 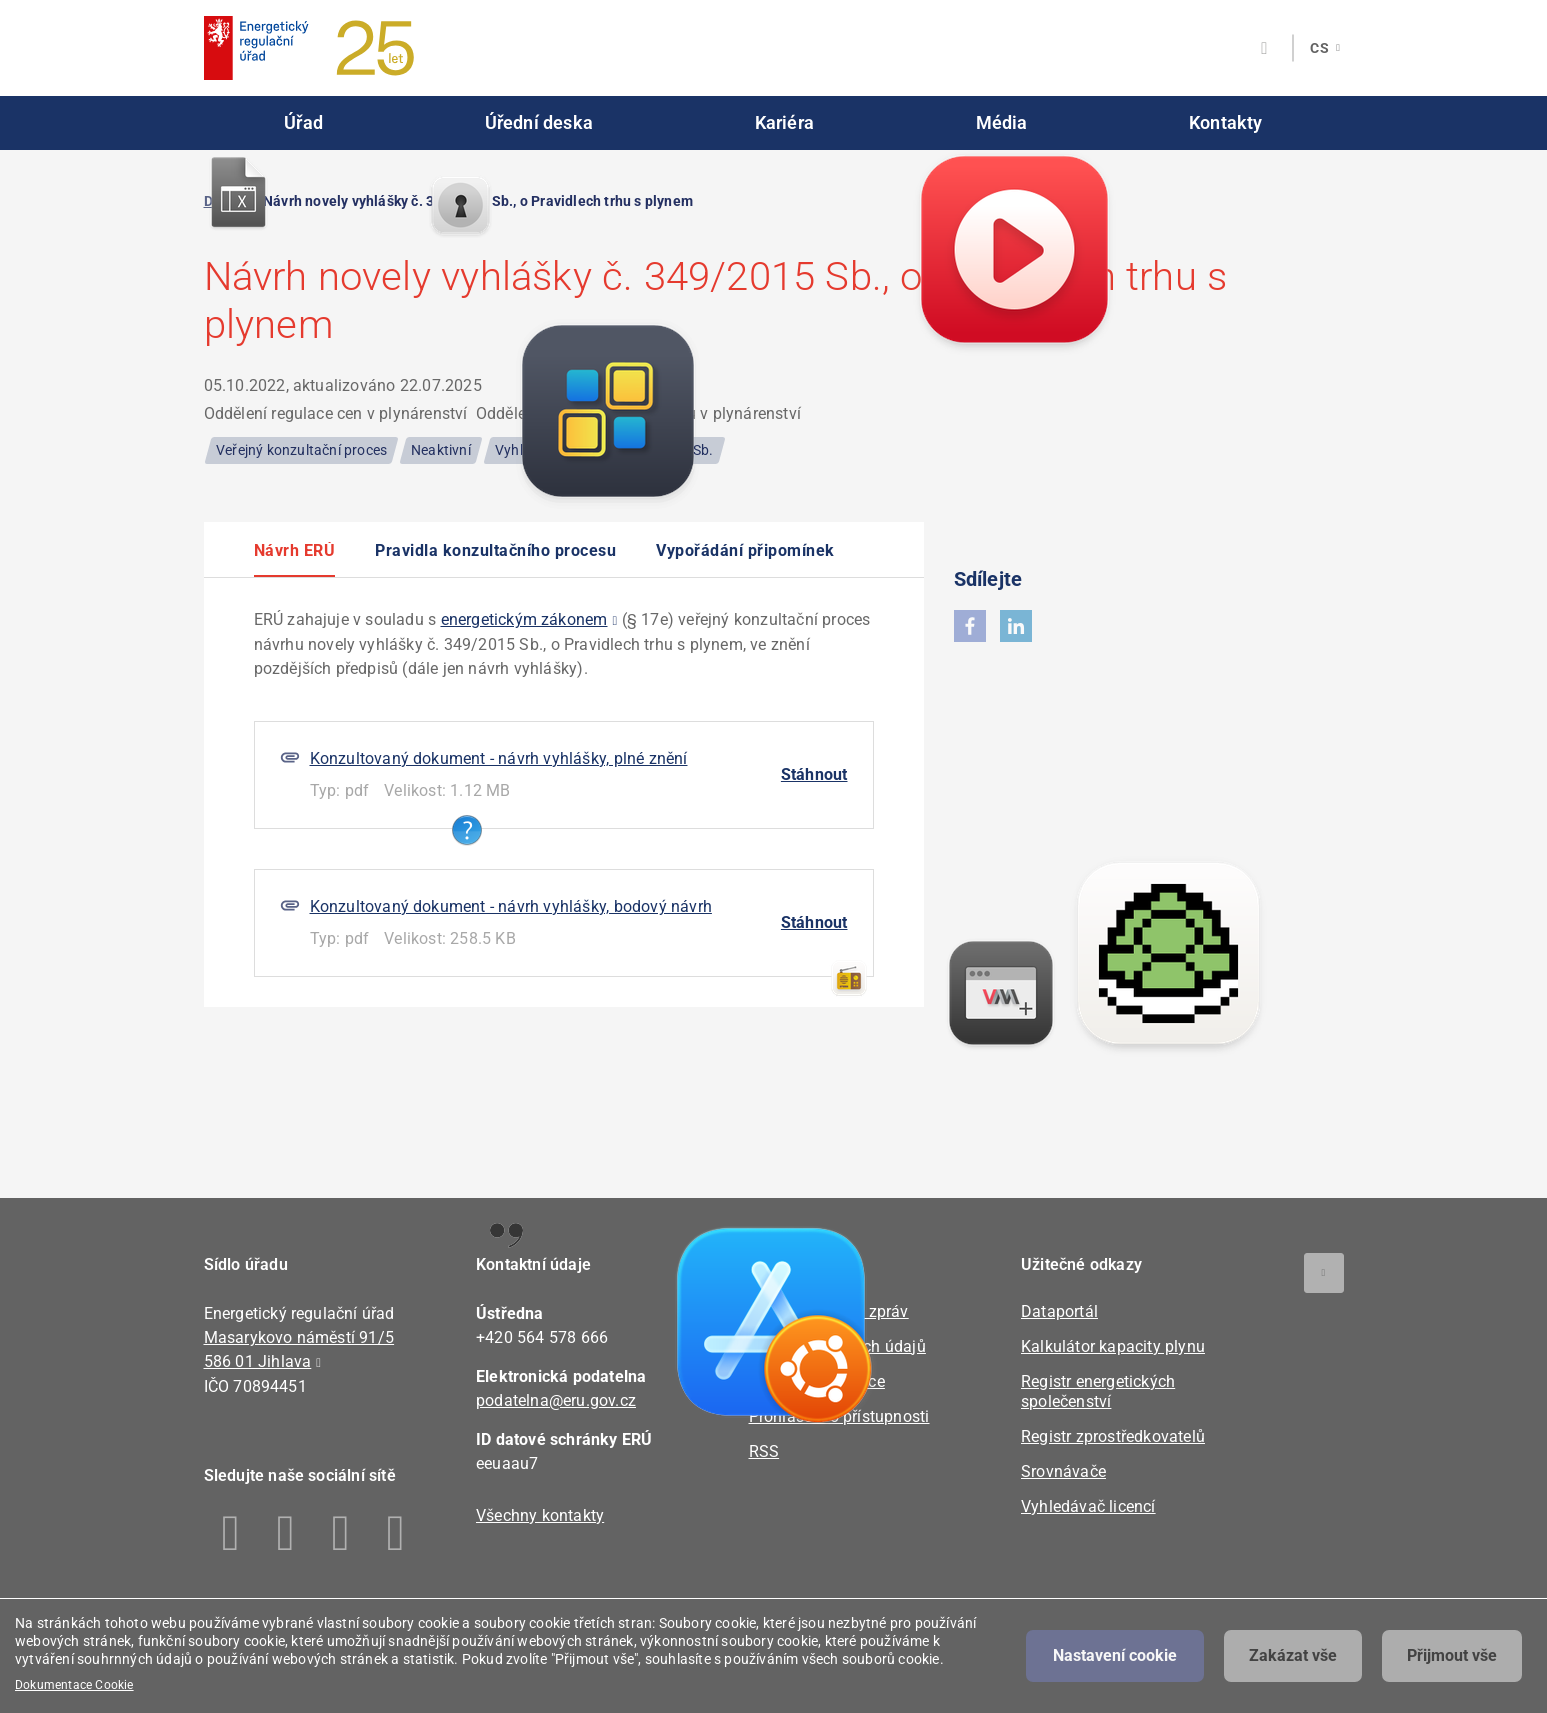 What do you see at coordinates (1014, 249) in the screenshot?
I see `open youtube music desktop app` at bounding box center [1014, 249].